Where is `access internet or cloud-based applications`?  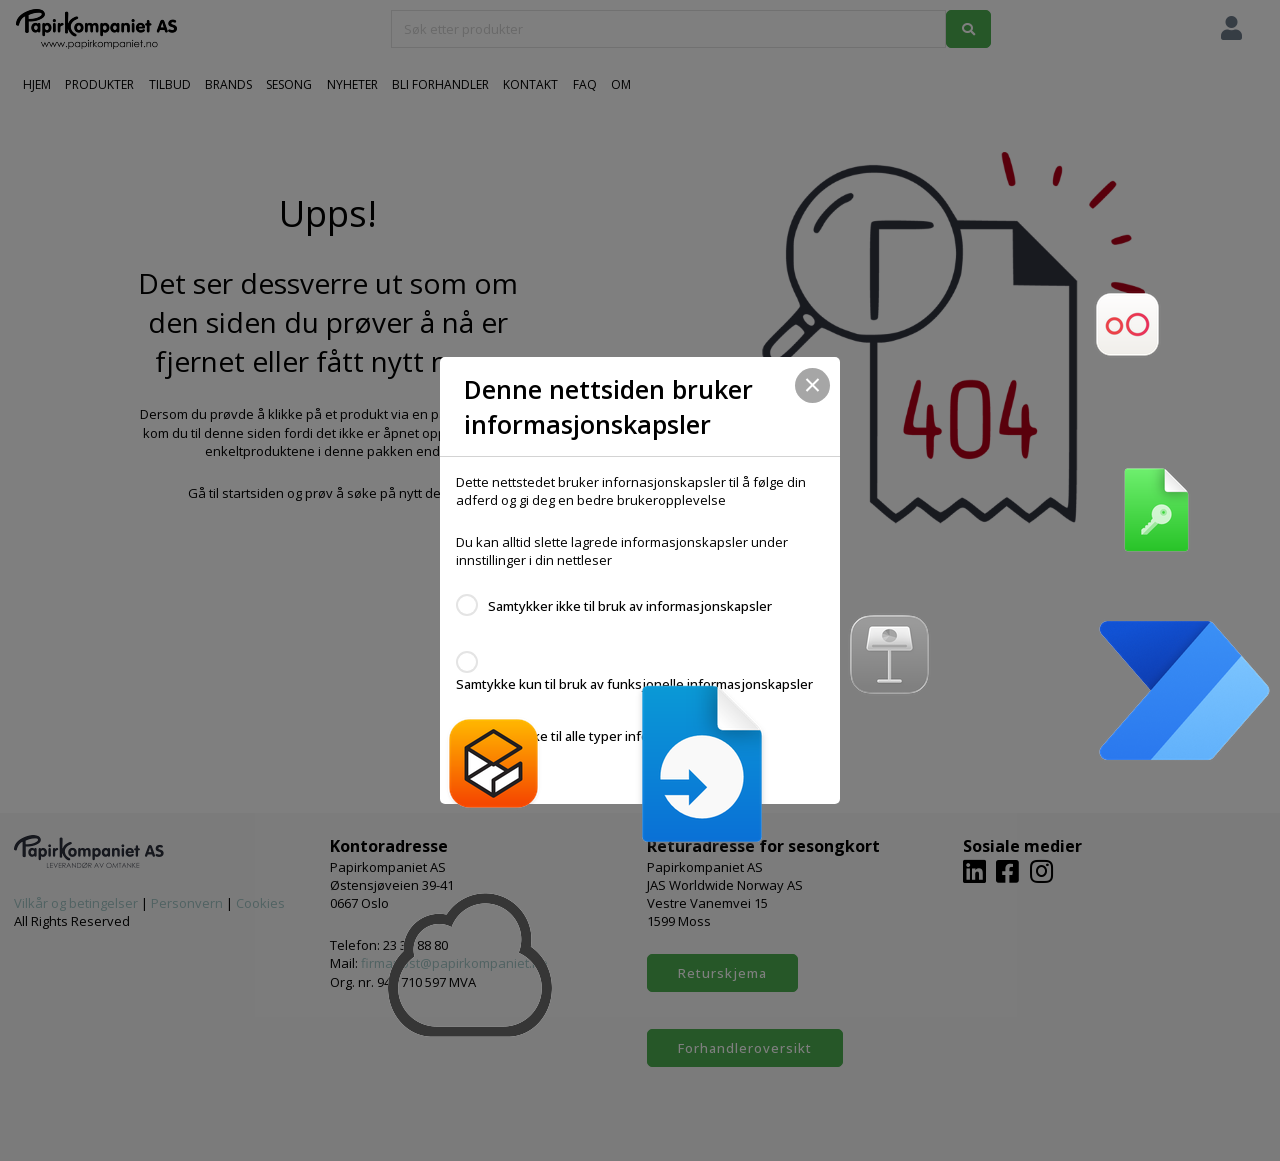
access internet or cloud-based applications is located at coordinates (470, 965).